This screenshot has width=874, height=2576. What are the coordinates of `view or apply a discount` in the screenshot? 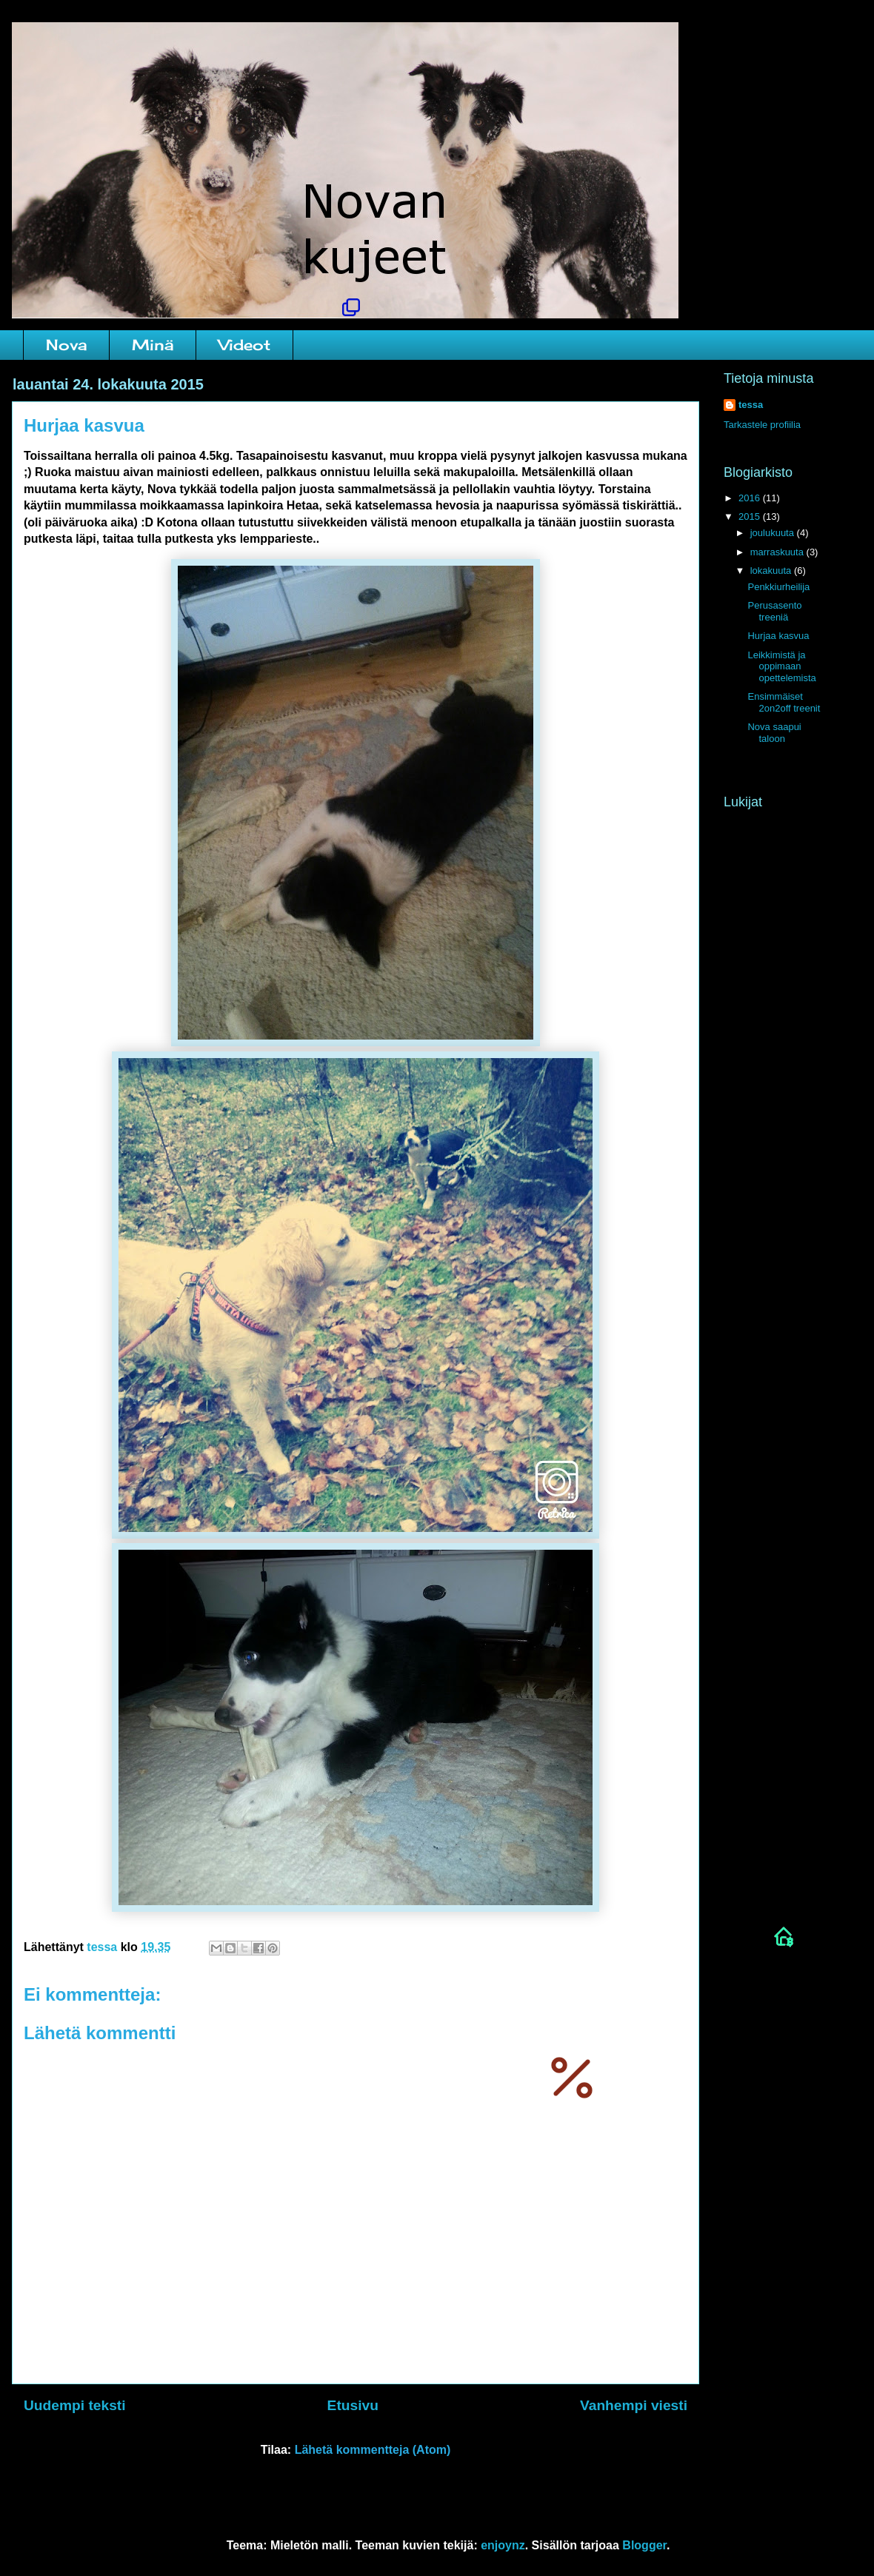 It's located at (572, 2078).